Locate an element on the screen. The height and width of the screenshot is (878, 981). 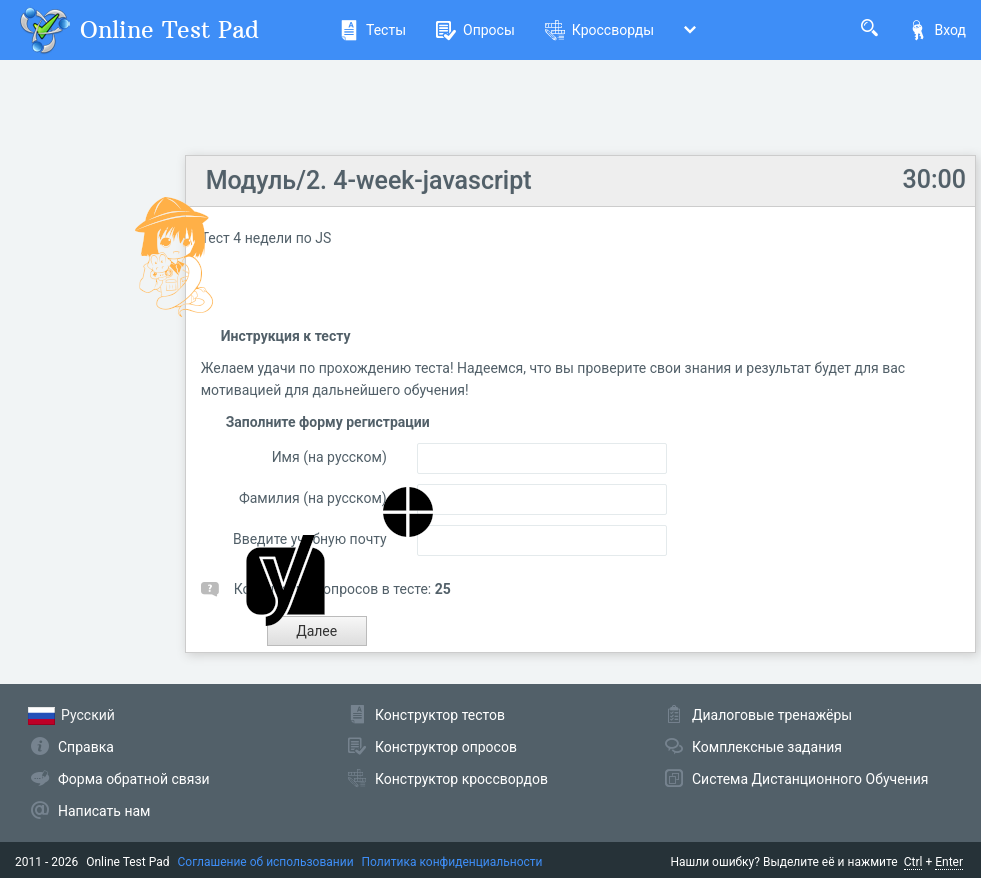
launch ren'py visual novel engine is located at coordinates (174, 257).